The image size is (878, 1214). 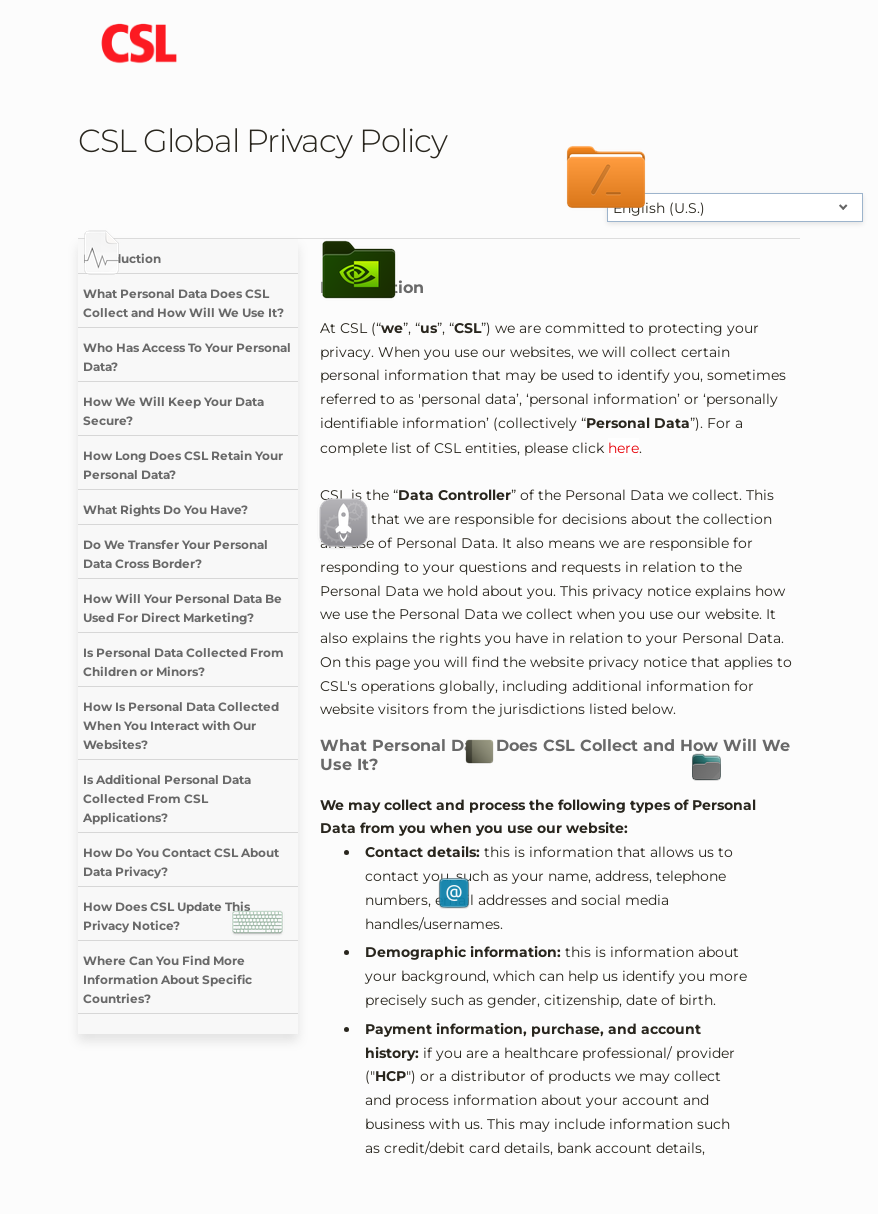 I want to click on view system log file, so click(x=101, y=252).